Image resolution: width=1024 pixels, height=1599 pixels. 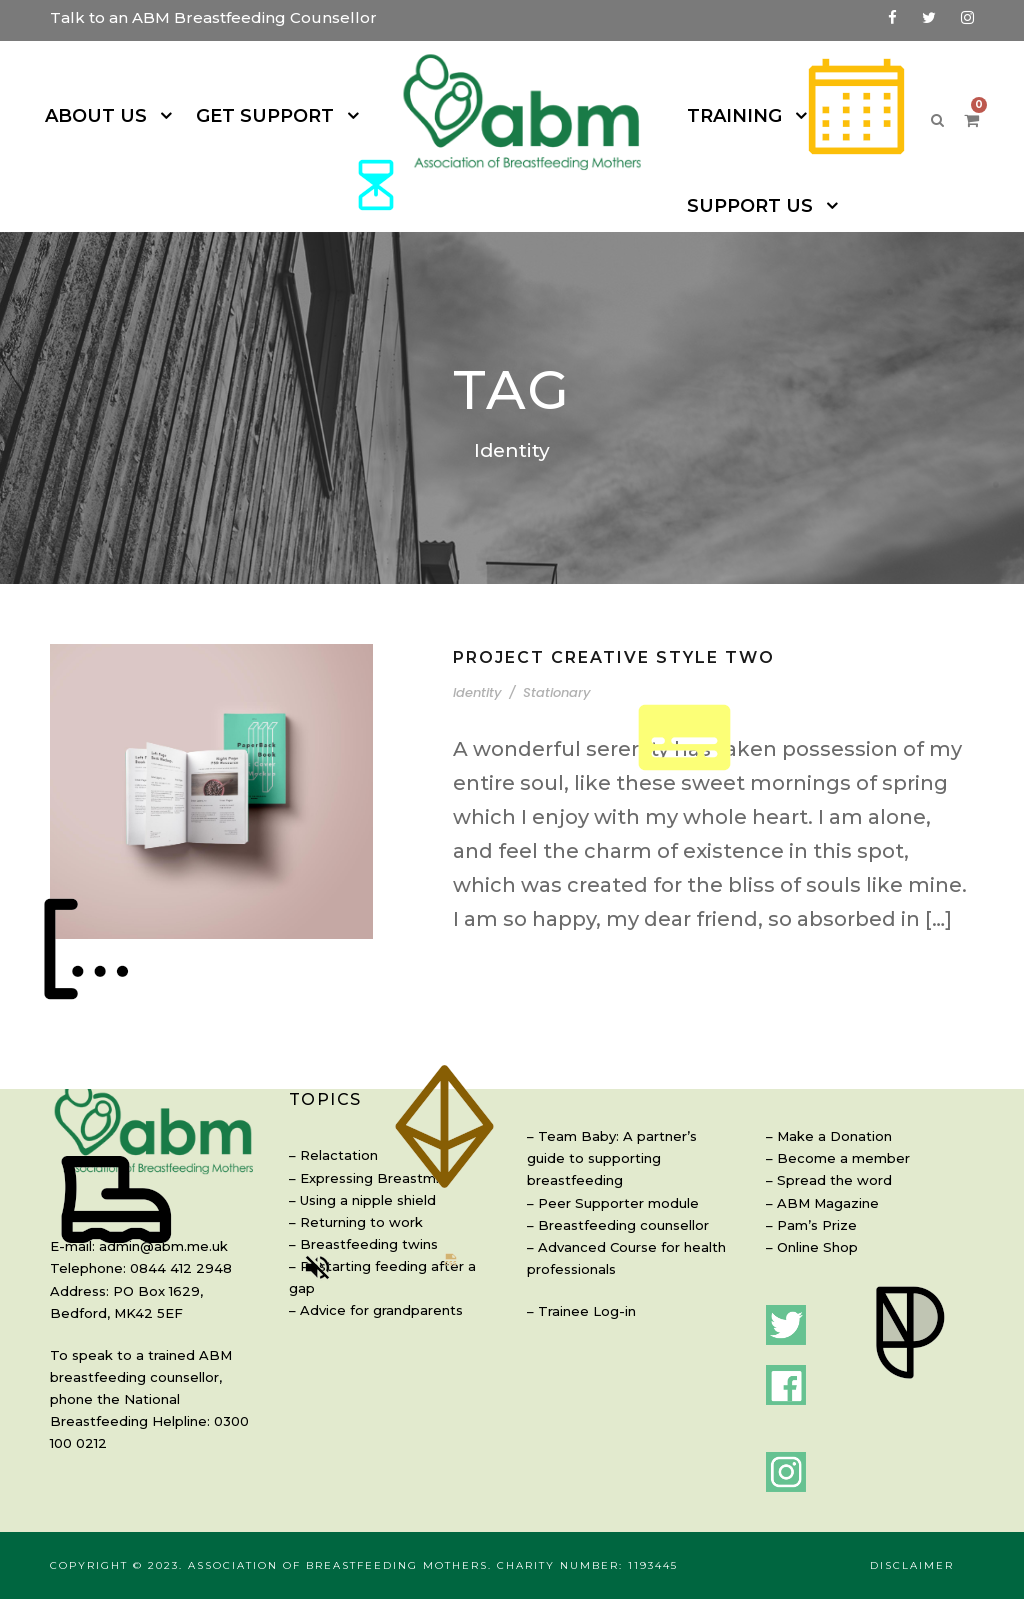 What do you see at coordinates (376, 185) in the screenshot?
I see `indicates a process is in progress` at bounding box center [376, 185].